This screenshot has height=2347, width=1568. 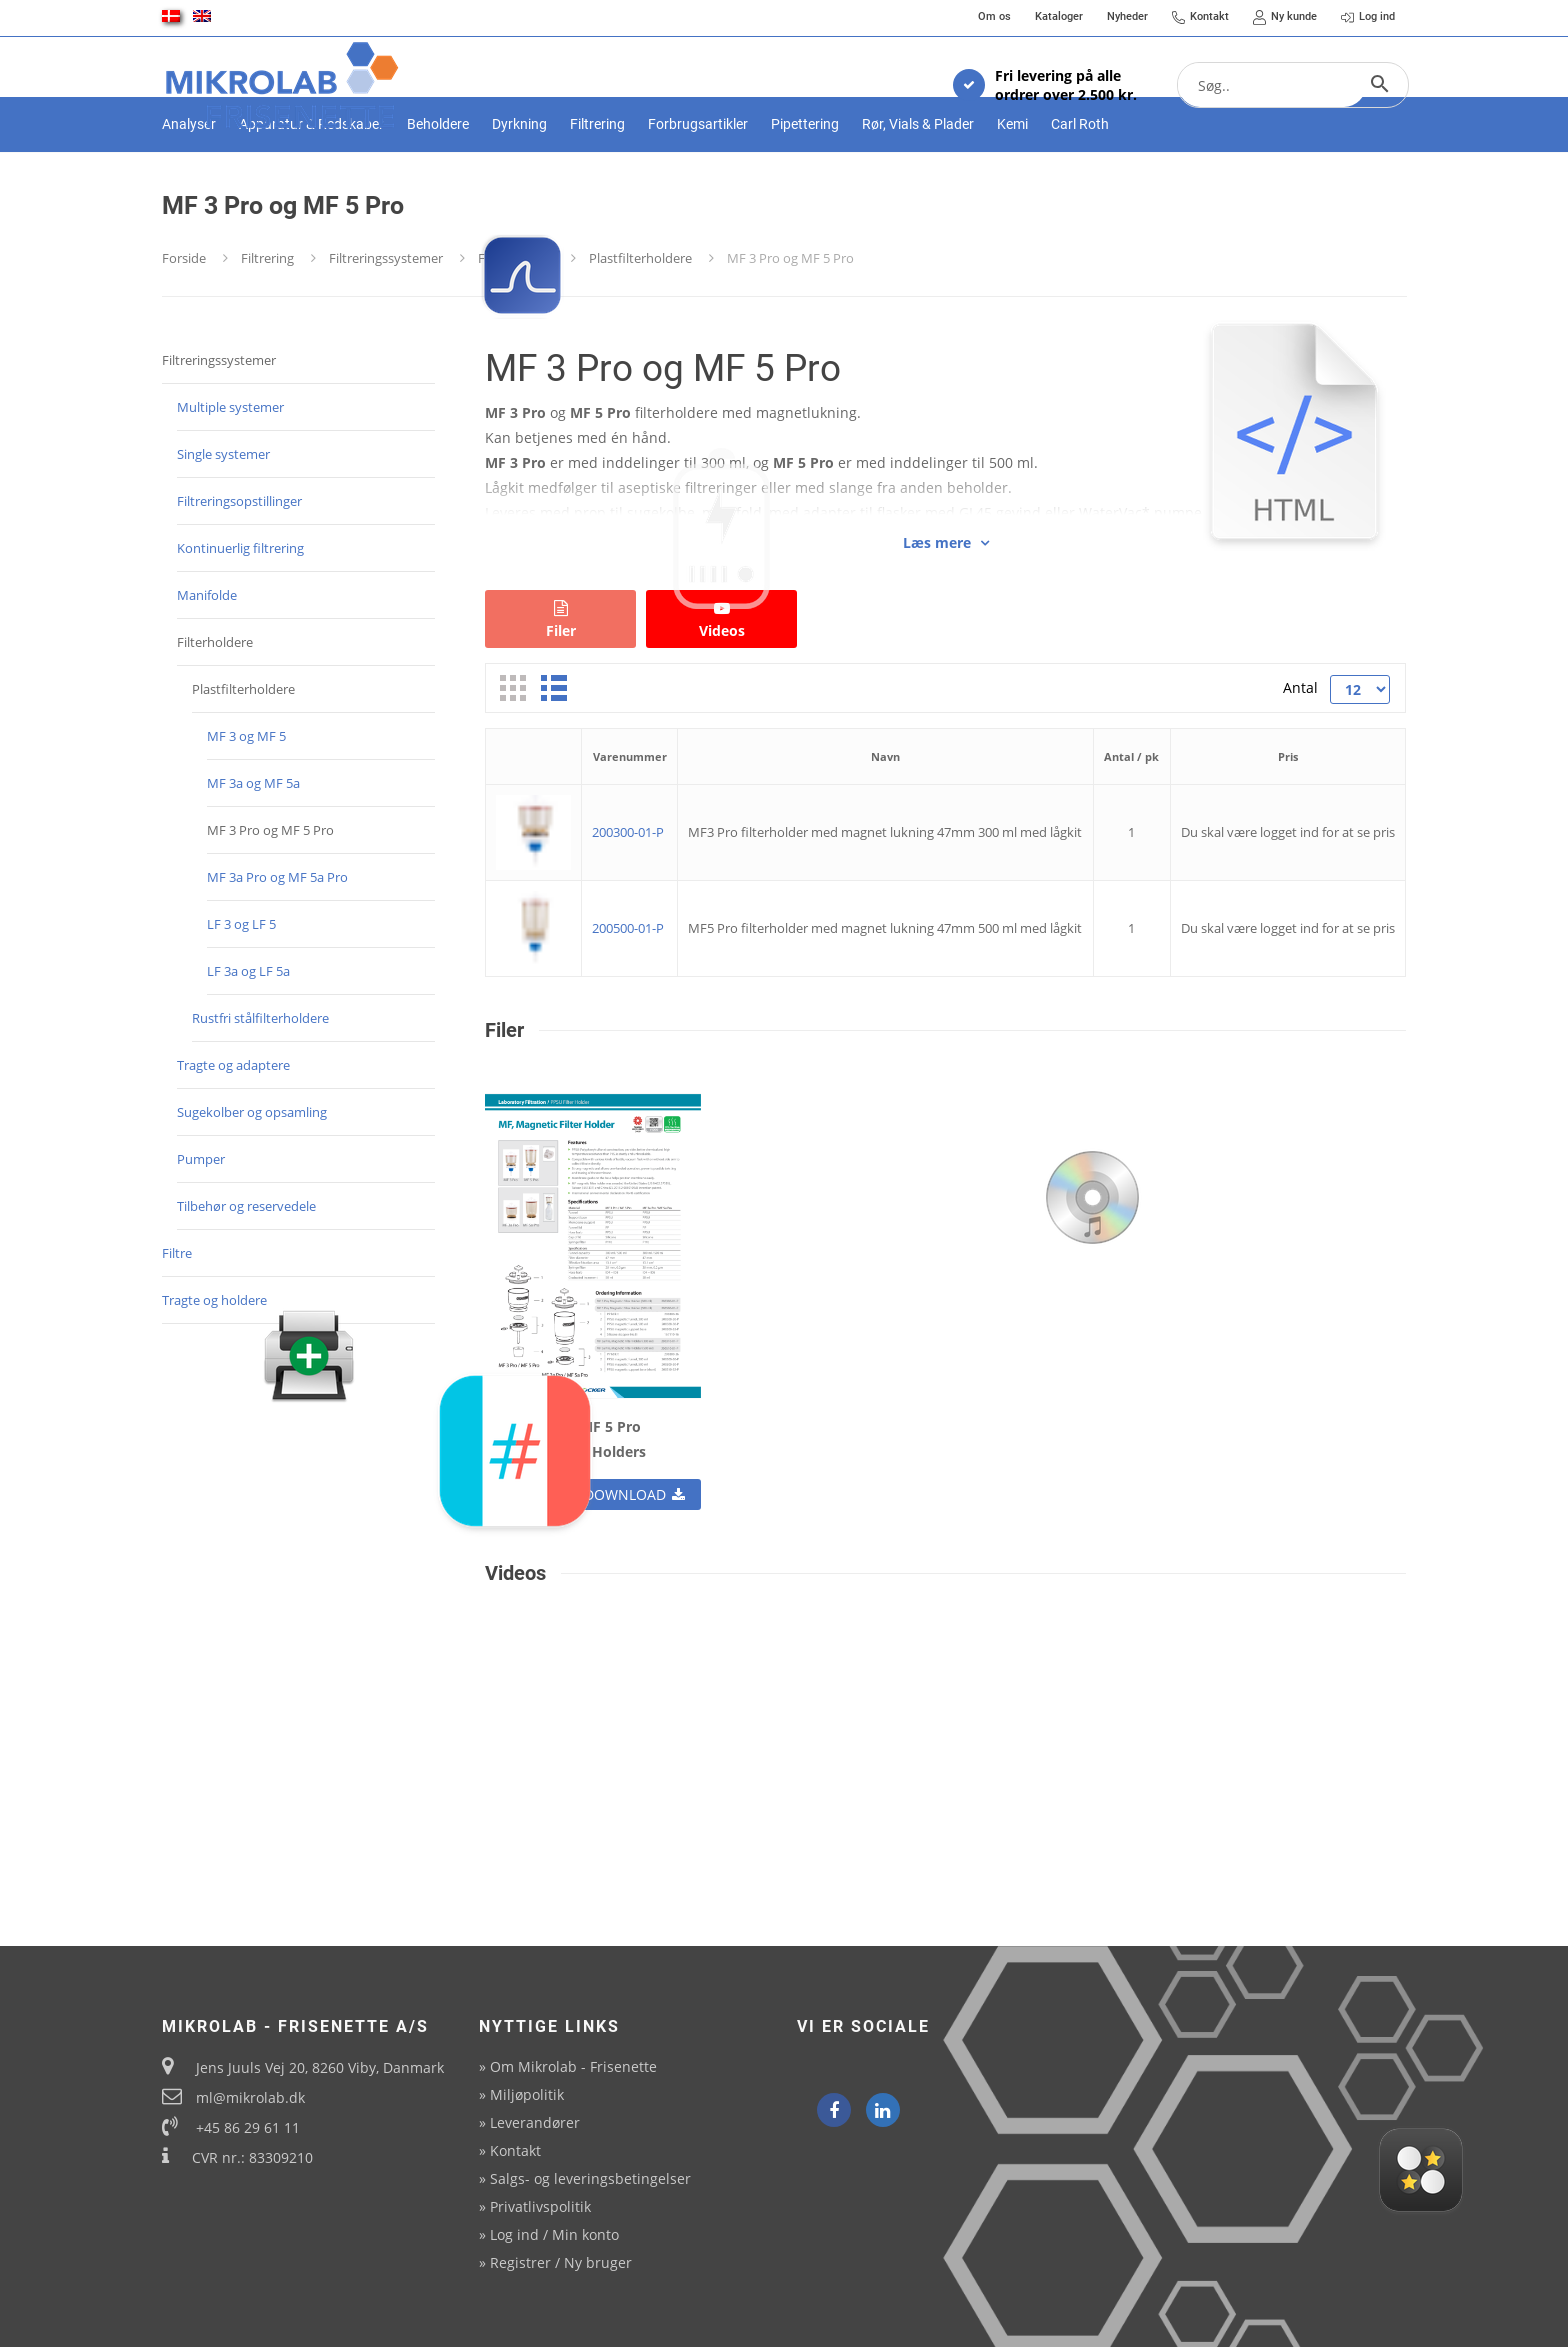 What do you see at coordinates (721, 528) in the screenshot?
I see `battery connected to uninterruptible power supply (UPS)` at bounding box center [721, 528].